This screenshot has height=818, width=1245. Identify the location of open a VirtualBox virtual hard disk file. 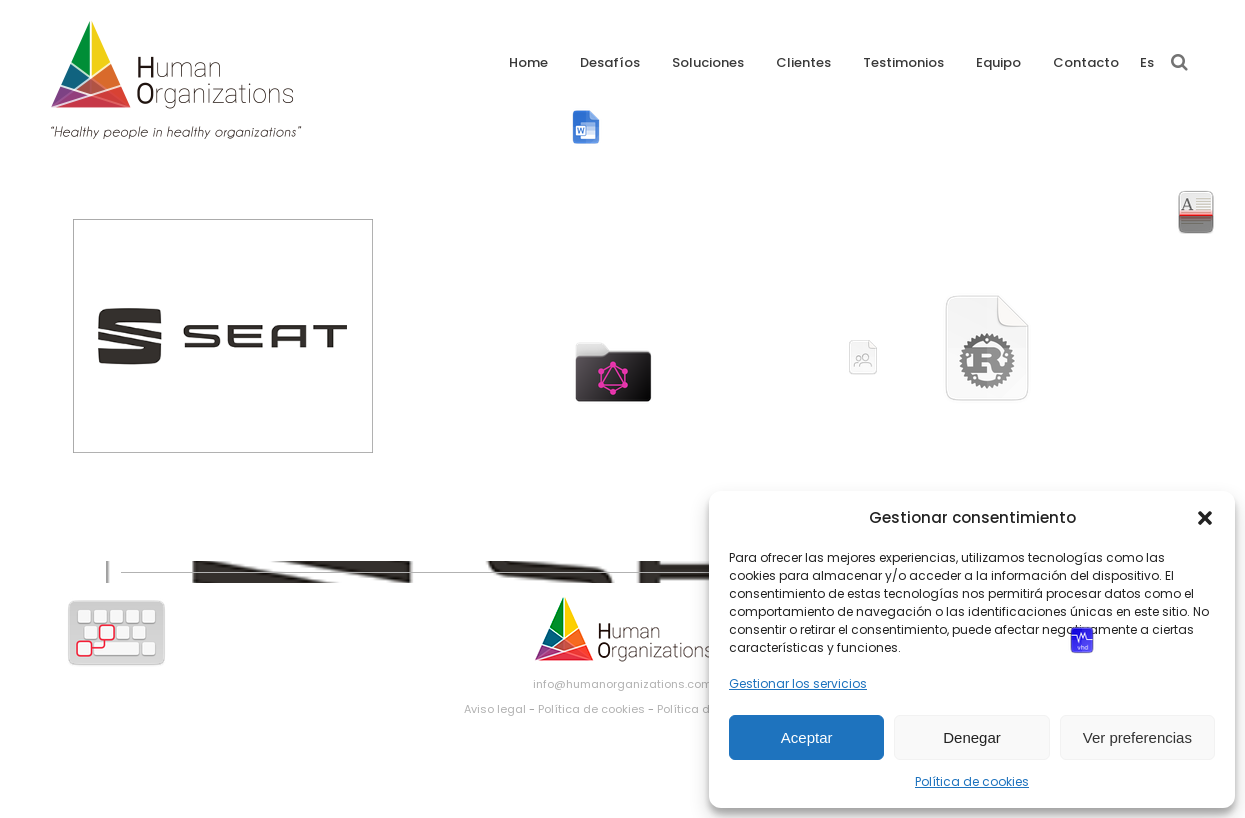
(1082, 640).